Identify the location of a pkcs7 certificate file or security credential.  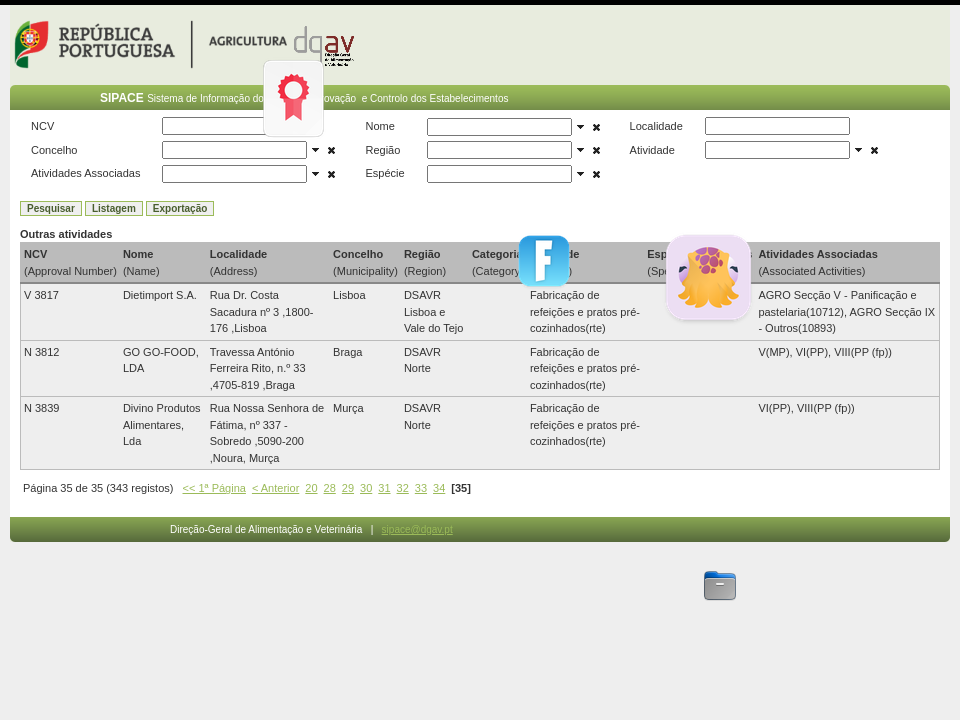
(293, 98).